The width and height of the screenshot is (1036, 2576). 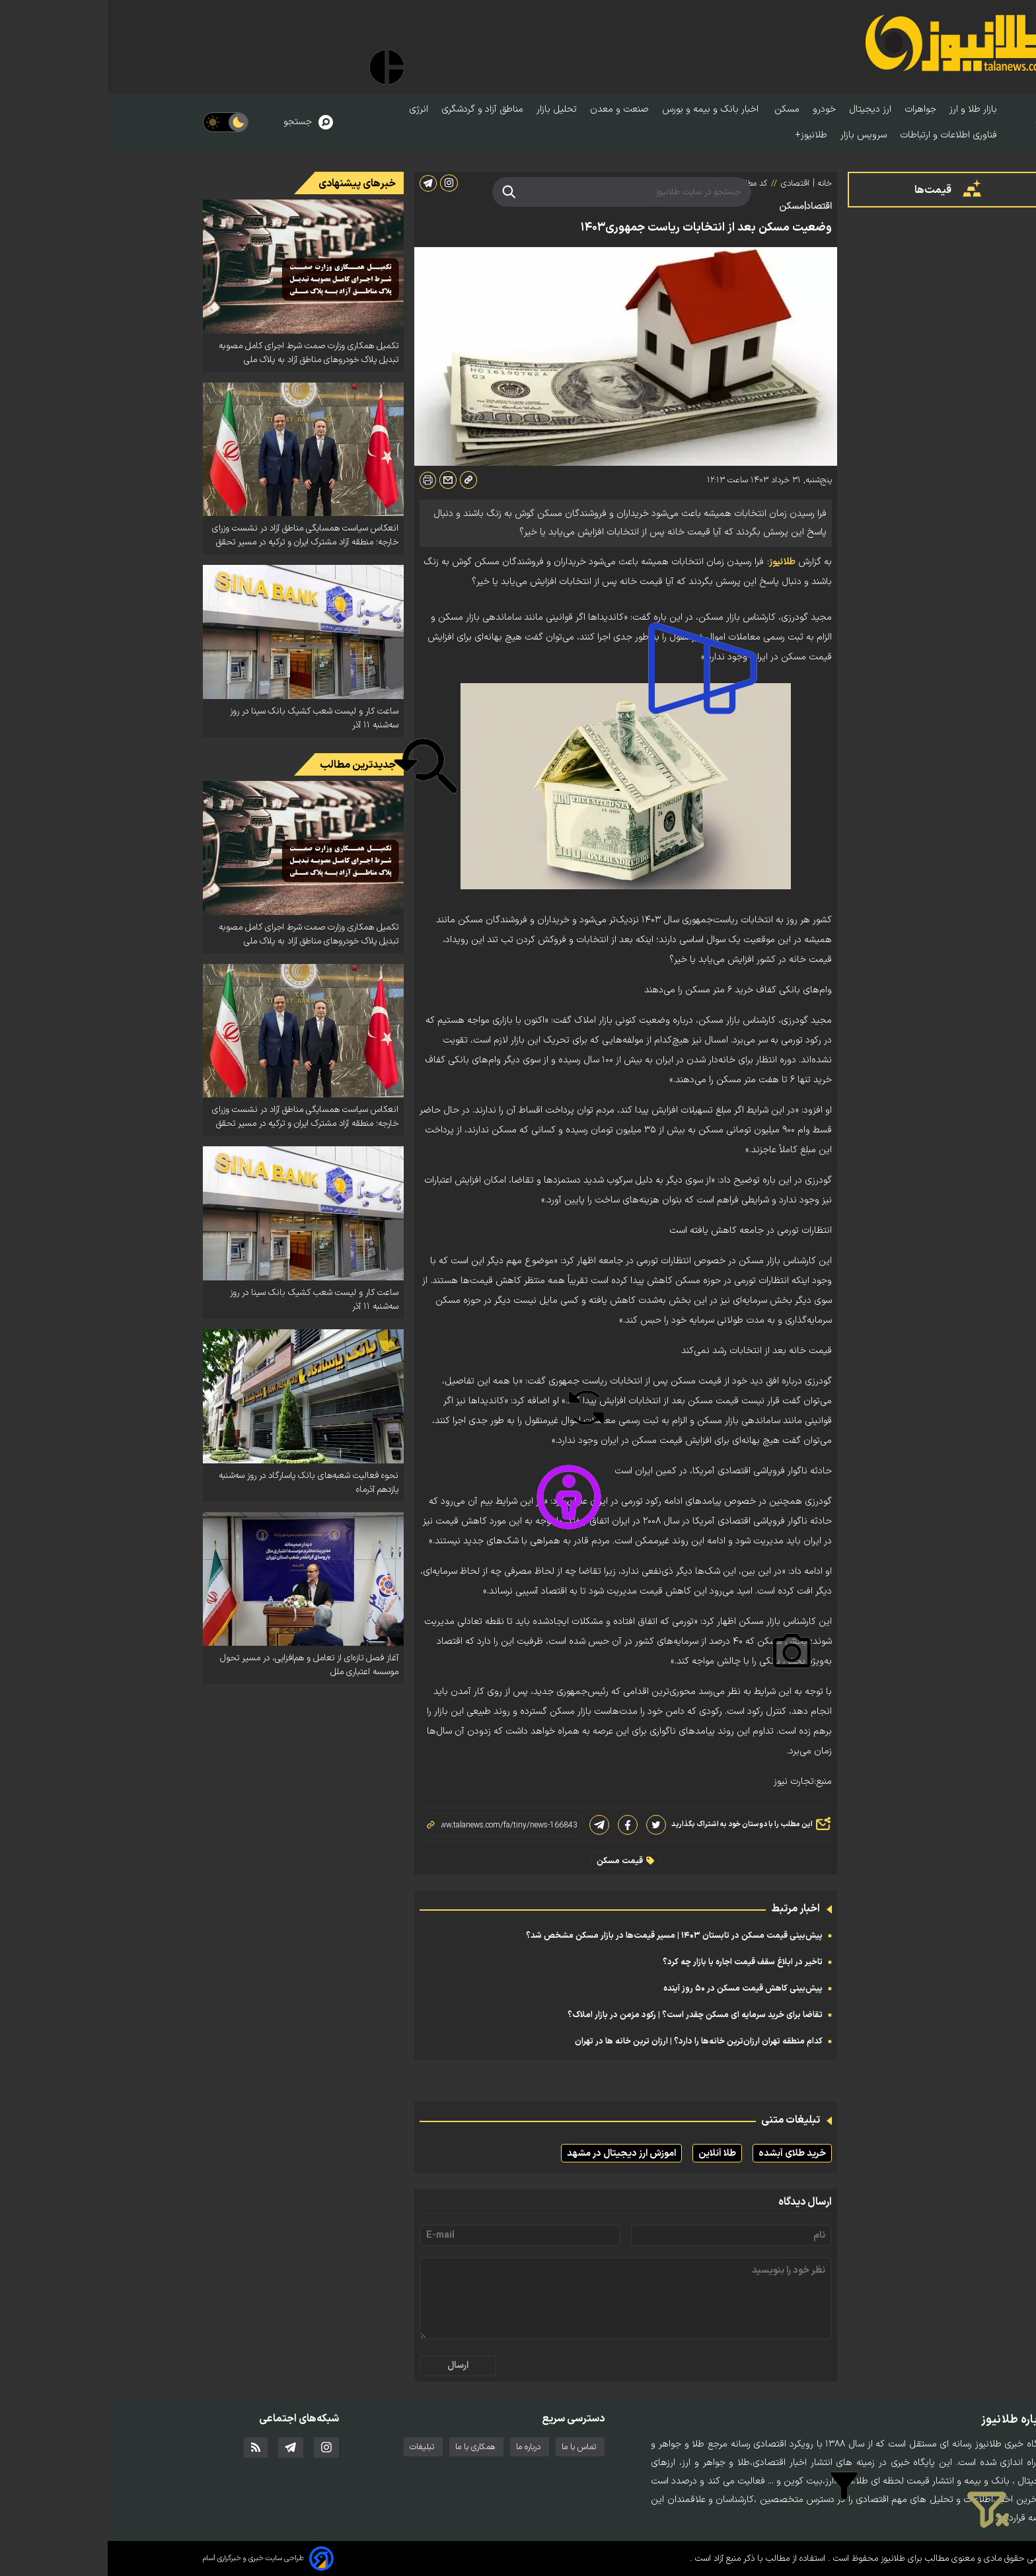 I want to click on refresh or reload content, so click(x=586, y=1407).